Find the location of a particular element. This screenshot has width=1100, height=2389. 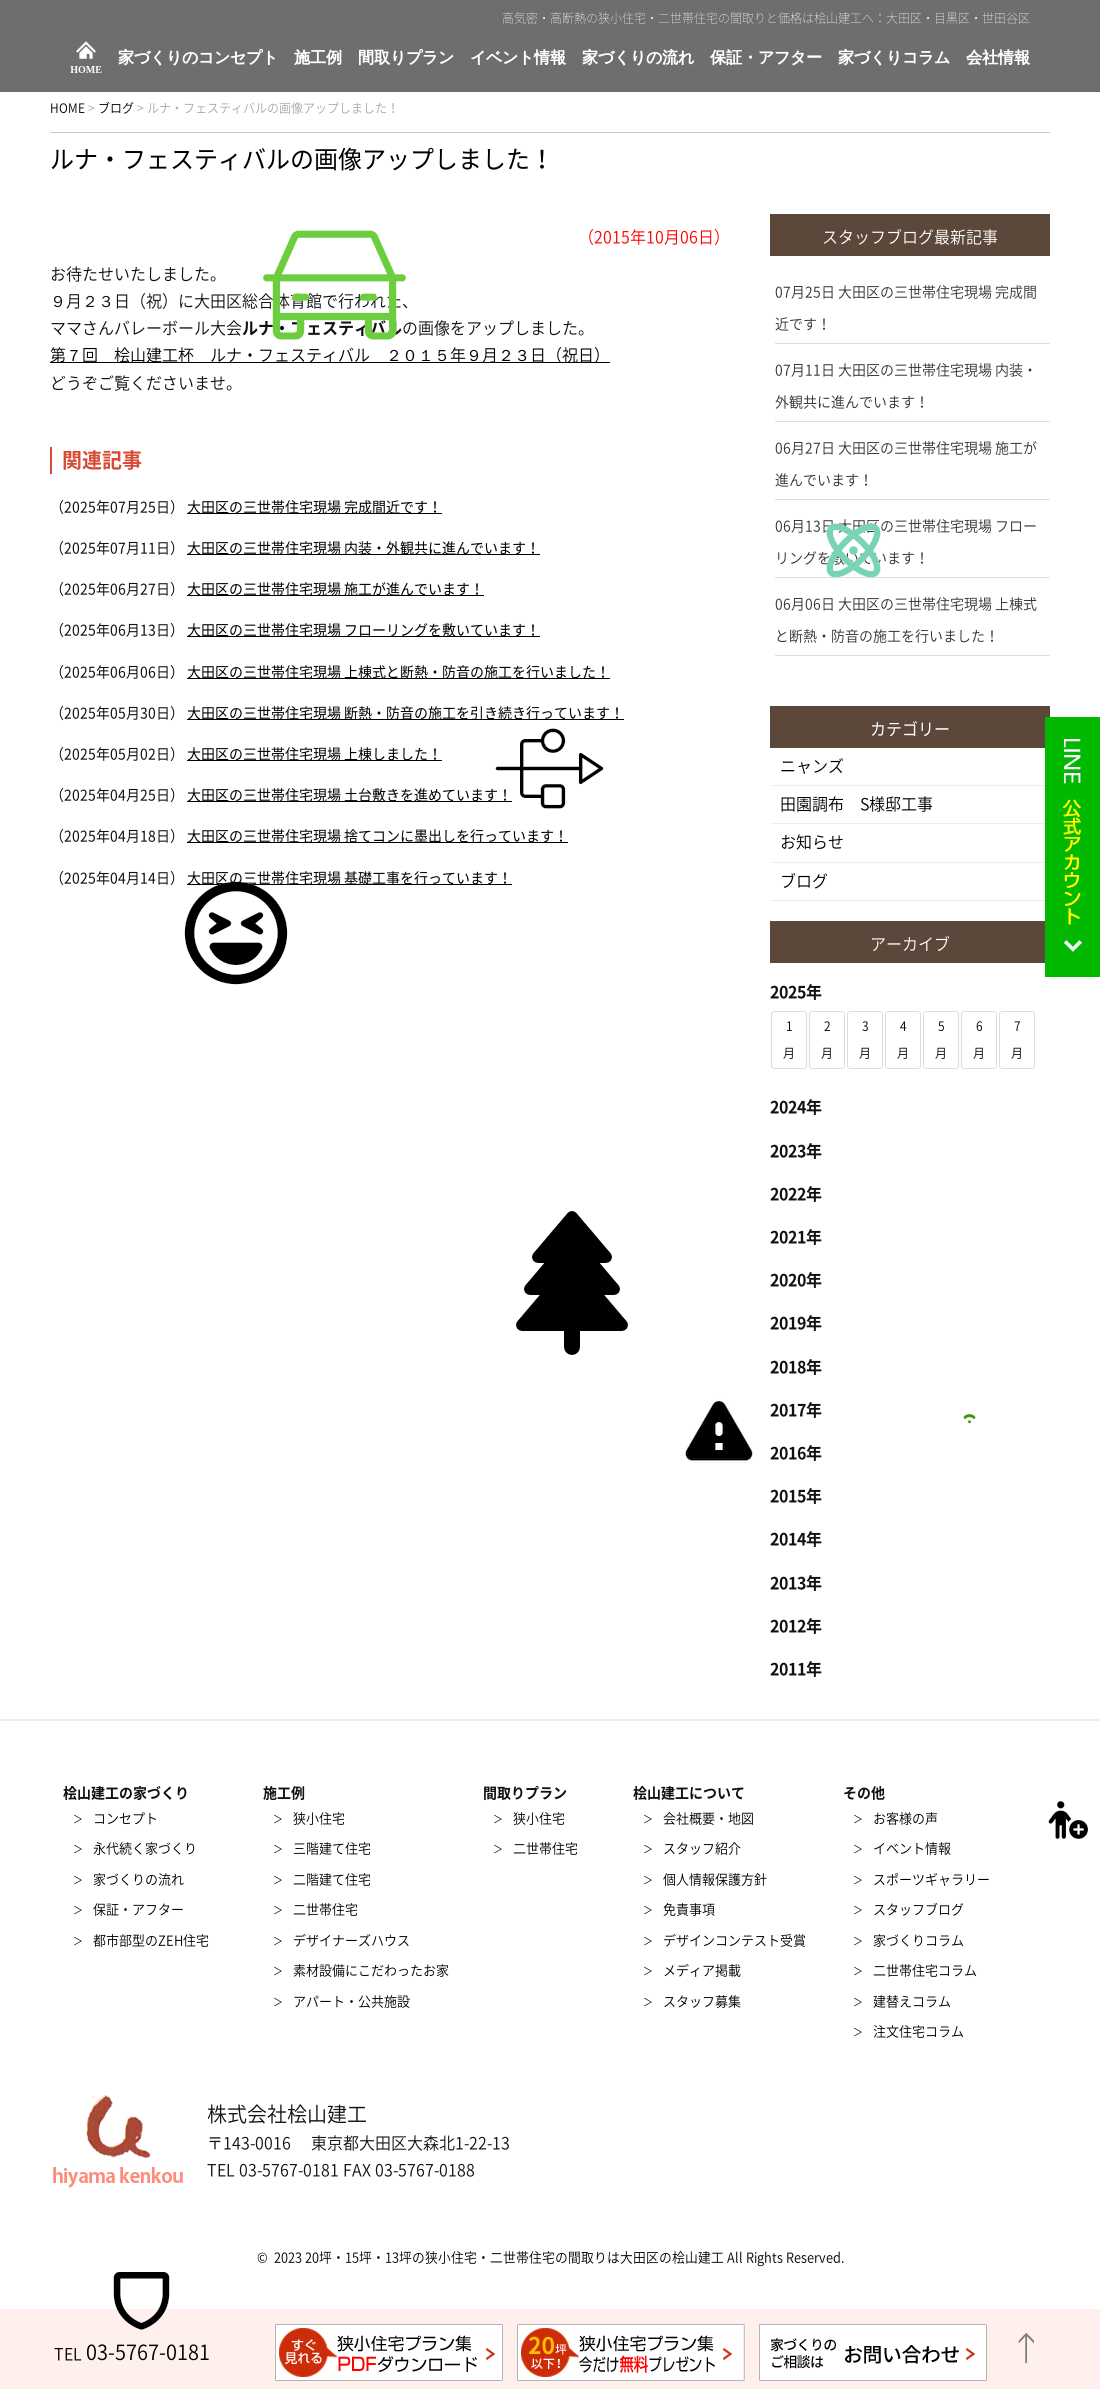

access vehicle or transportation options is located at coordinates (334, 287).